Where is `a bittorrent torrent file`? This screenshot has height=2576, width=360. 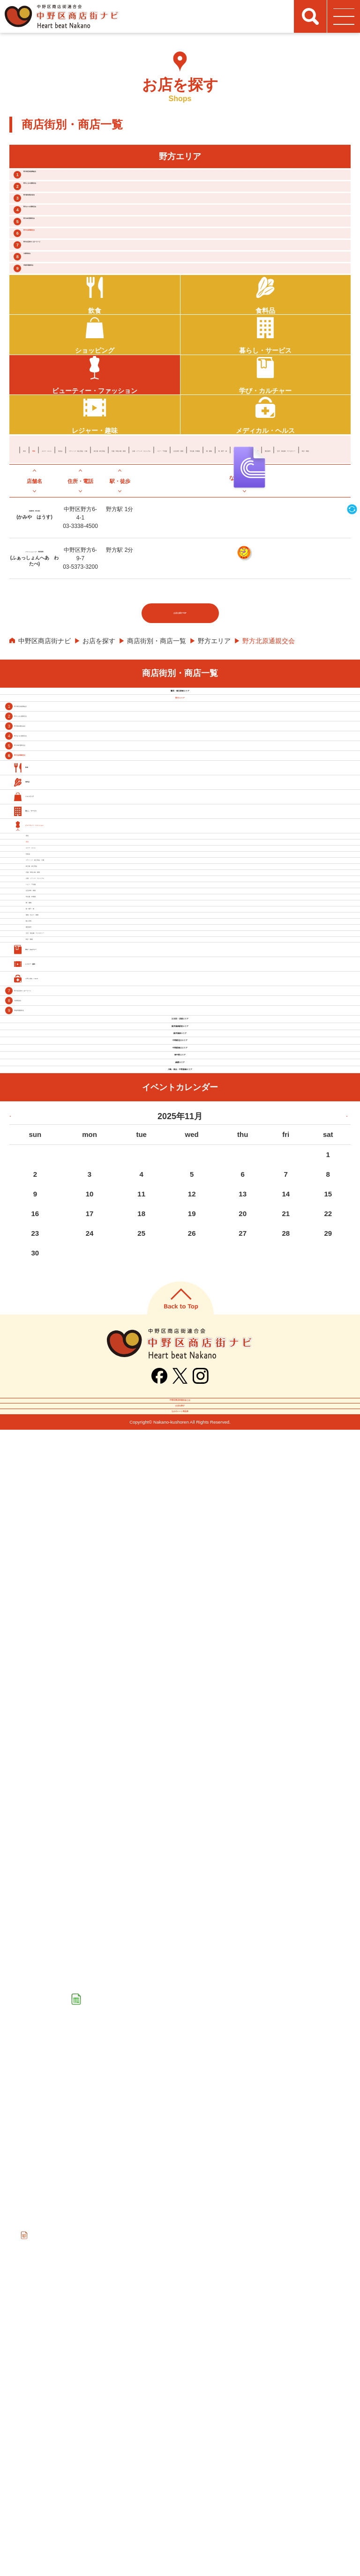
a bittorrent torrent file is located at coordinates (249, 468).